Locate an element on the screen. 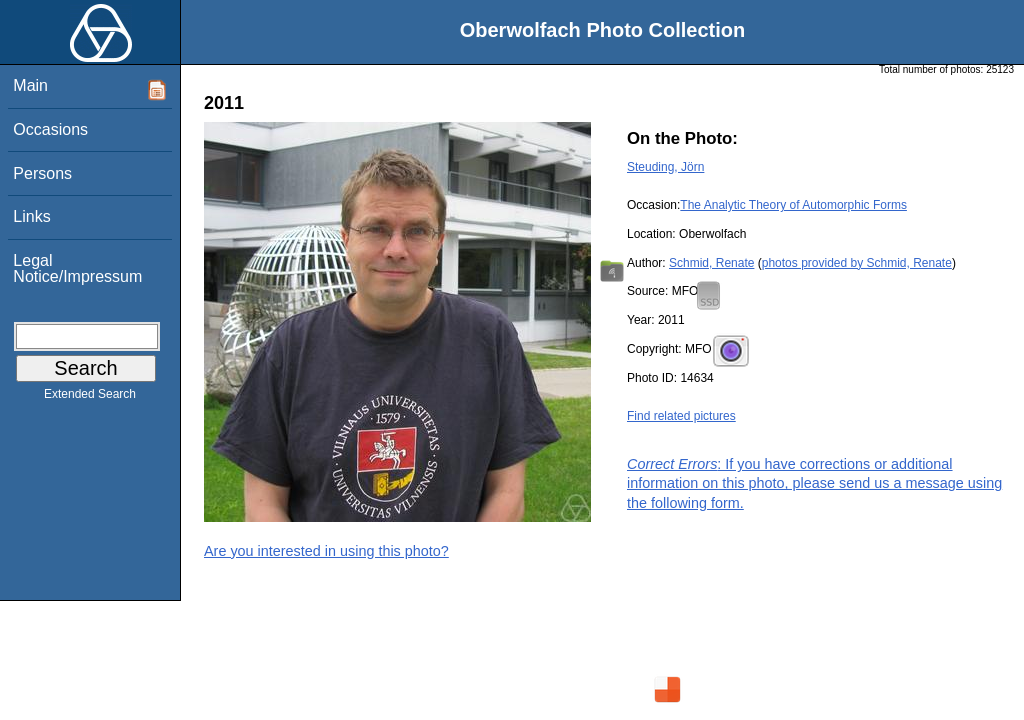  open insync cloud sync folder is located at coordinates (612, 271).